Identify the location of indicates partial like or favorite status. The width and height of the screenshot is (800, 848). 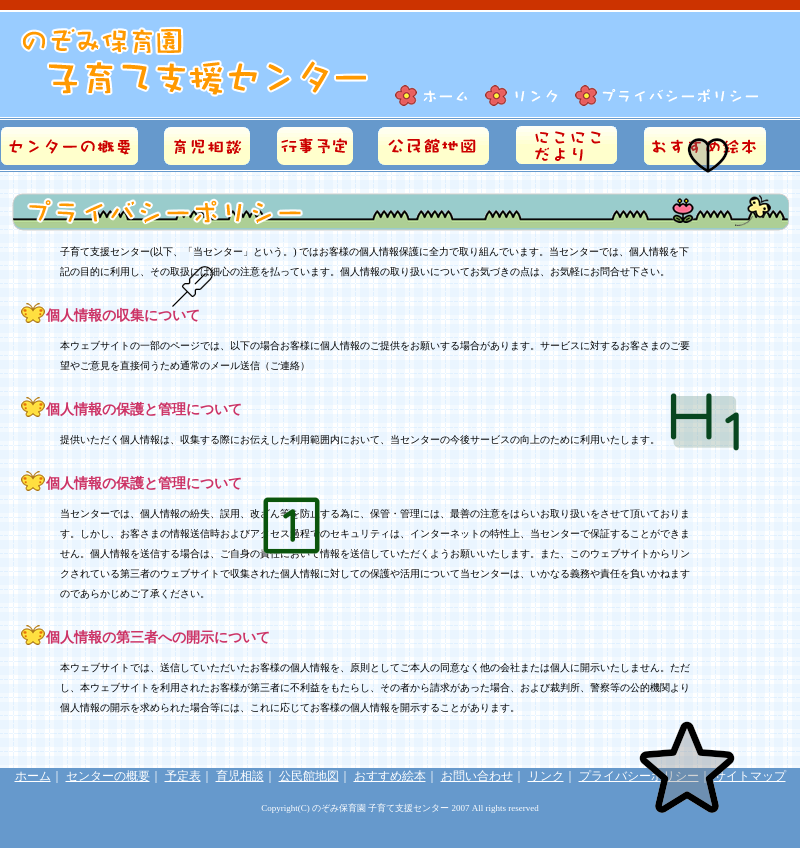
(708, 154).